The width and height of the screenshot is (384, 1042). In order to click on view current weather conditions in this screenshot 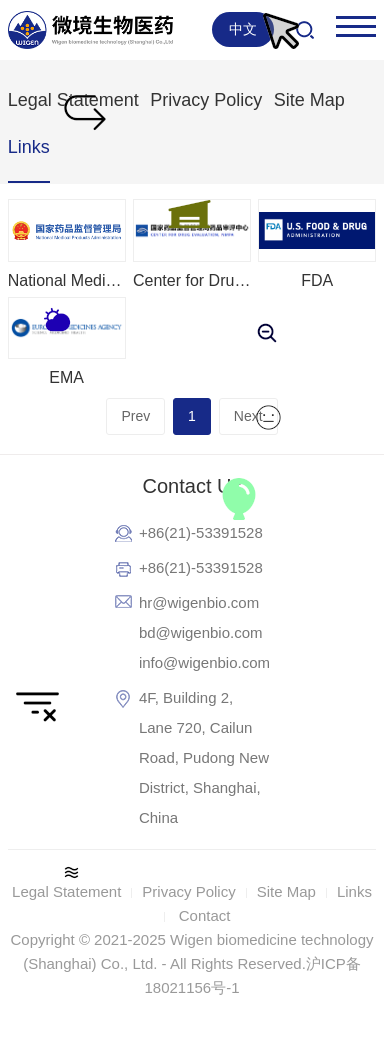, I will do `click(57, 320)`.